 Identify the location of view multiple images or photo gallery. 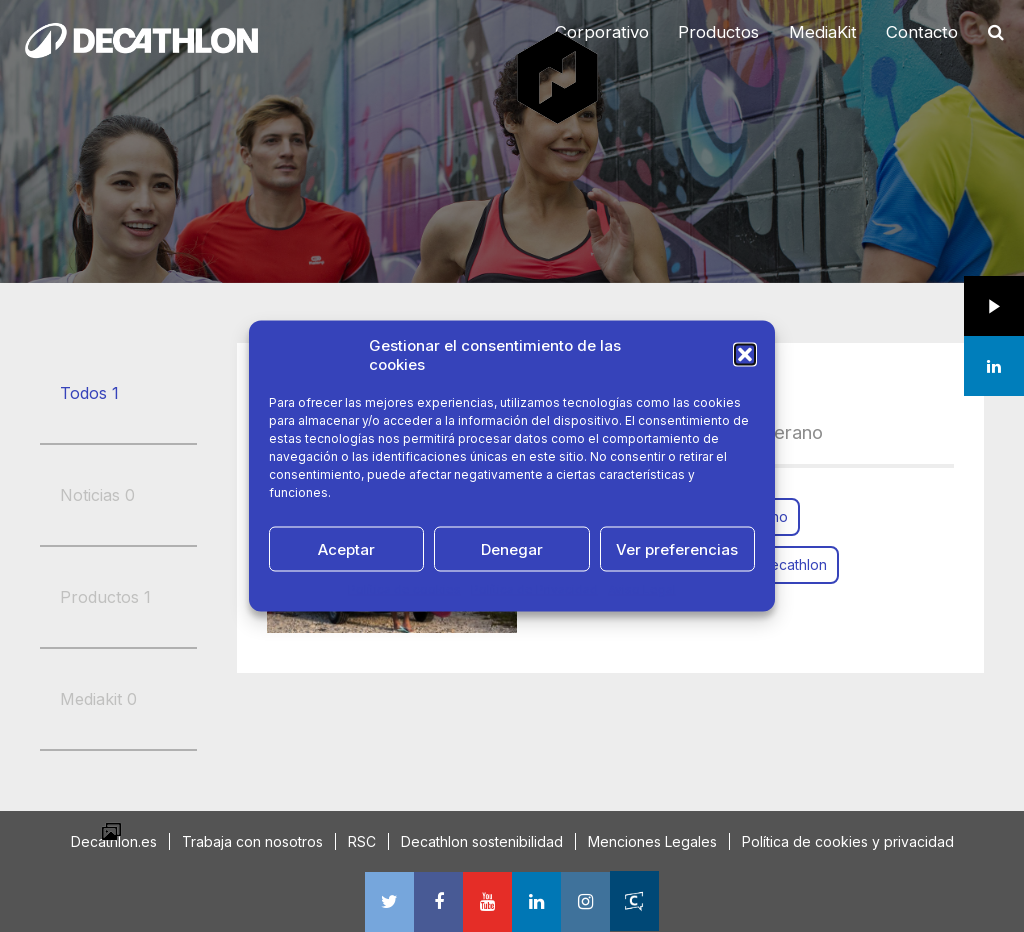
(111, 831).